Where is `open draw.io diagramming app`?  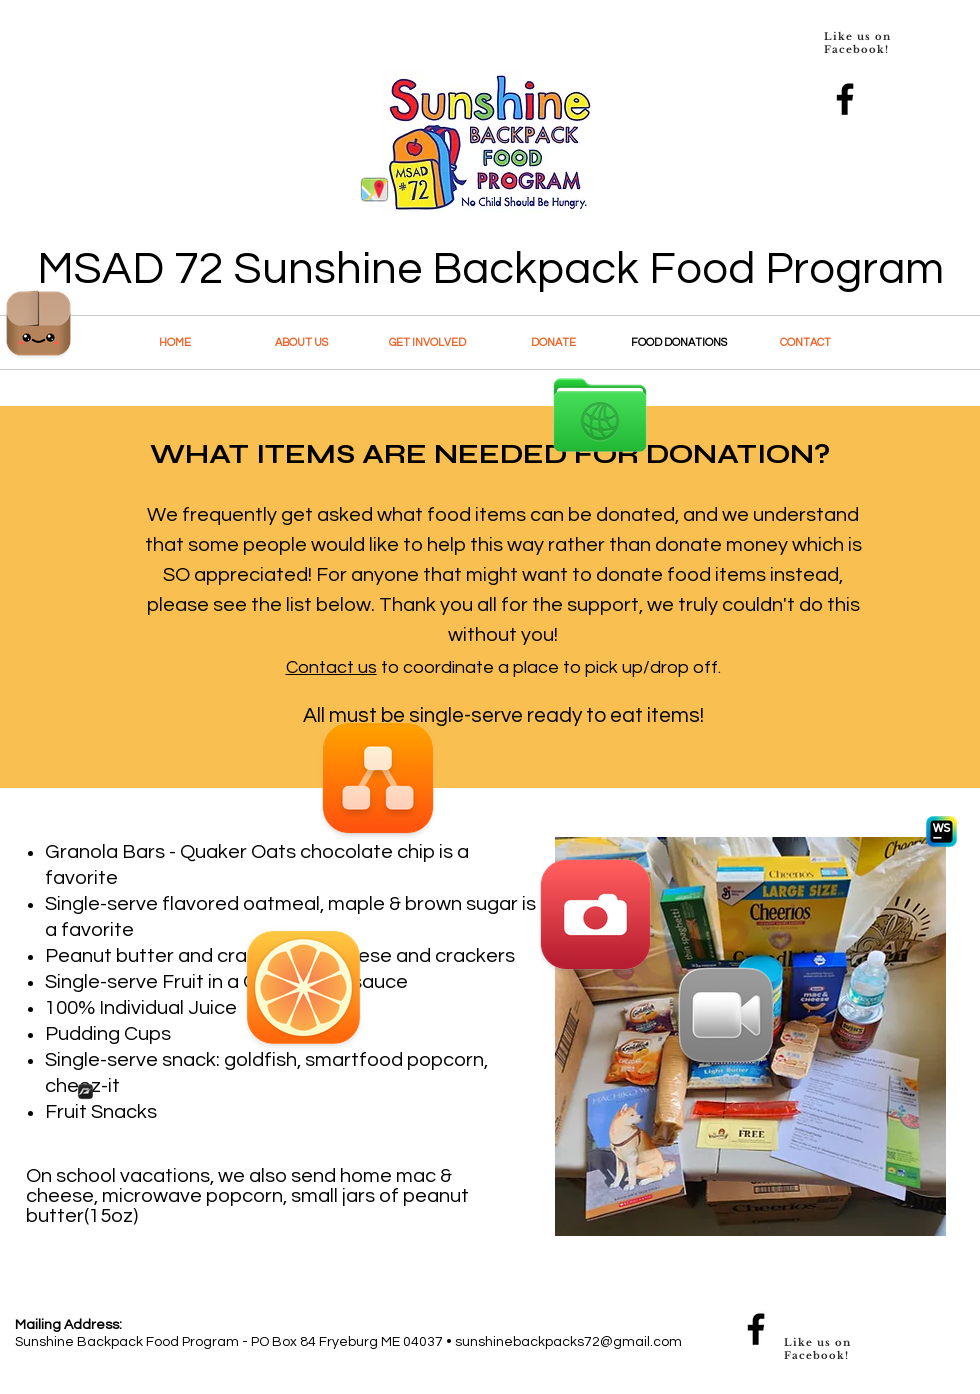
open draw.io diagramming app is located at coordinates (378, 778).